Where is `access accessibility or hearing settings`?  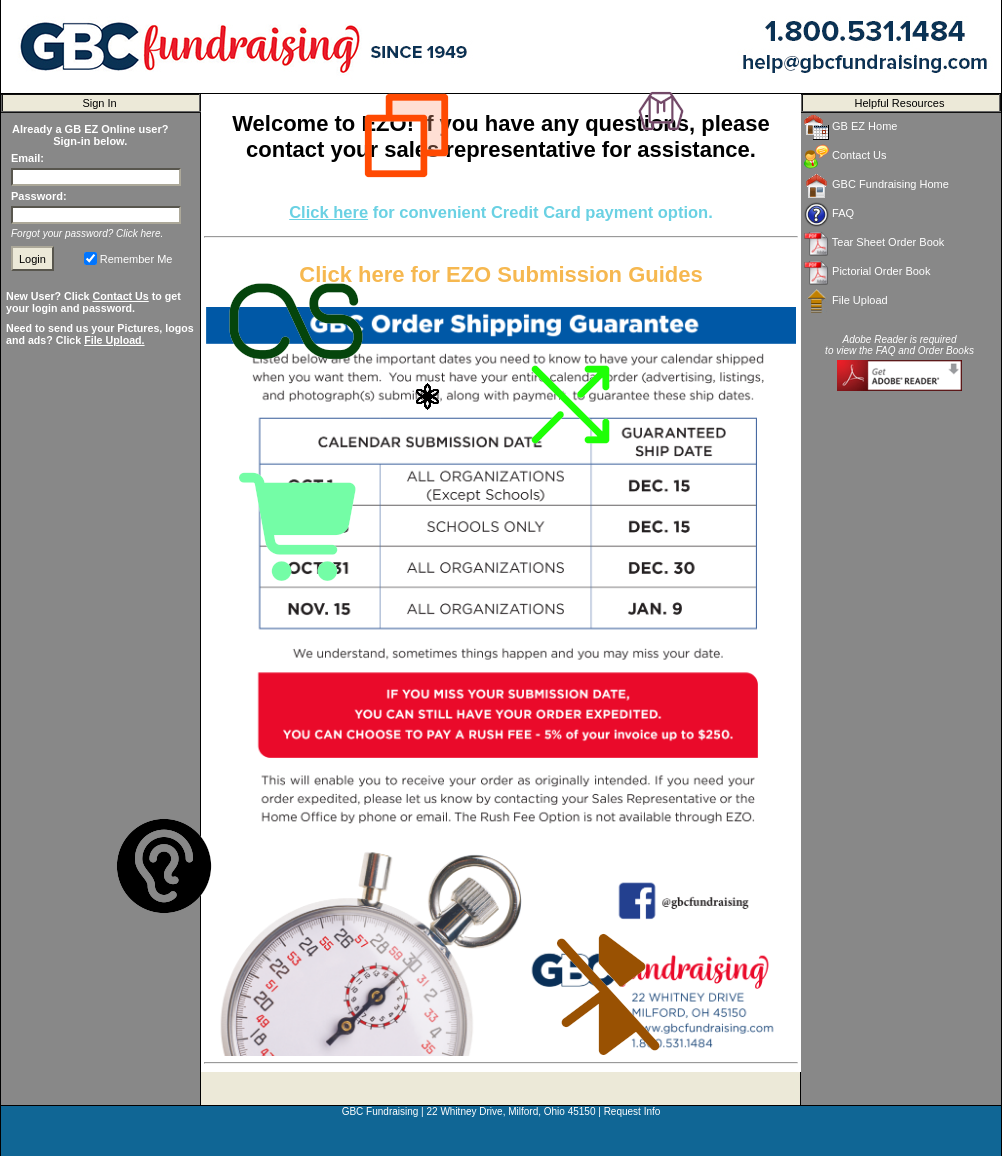
access accessibility or hearing settings is located at coordinates (164, 866).